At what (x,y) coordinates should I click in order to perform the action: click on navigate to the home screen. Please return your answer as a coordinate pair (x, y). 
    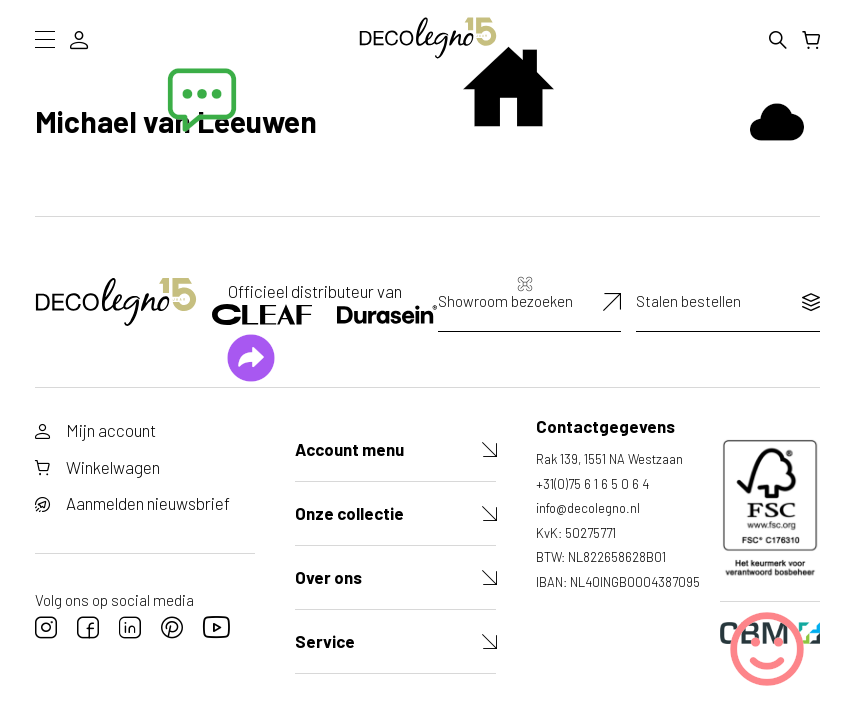
    Looking at the image, I should click on (508, 86).